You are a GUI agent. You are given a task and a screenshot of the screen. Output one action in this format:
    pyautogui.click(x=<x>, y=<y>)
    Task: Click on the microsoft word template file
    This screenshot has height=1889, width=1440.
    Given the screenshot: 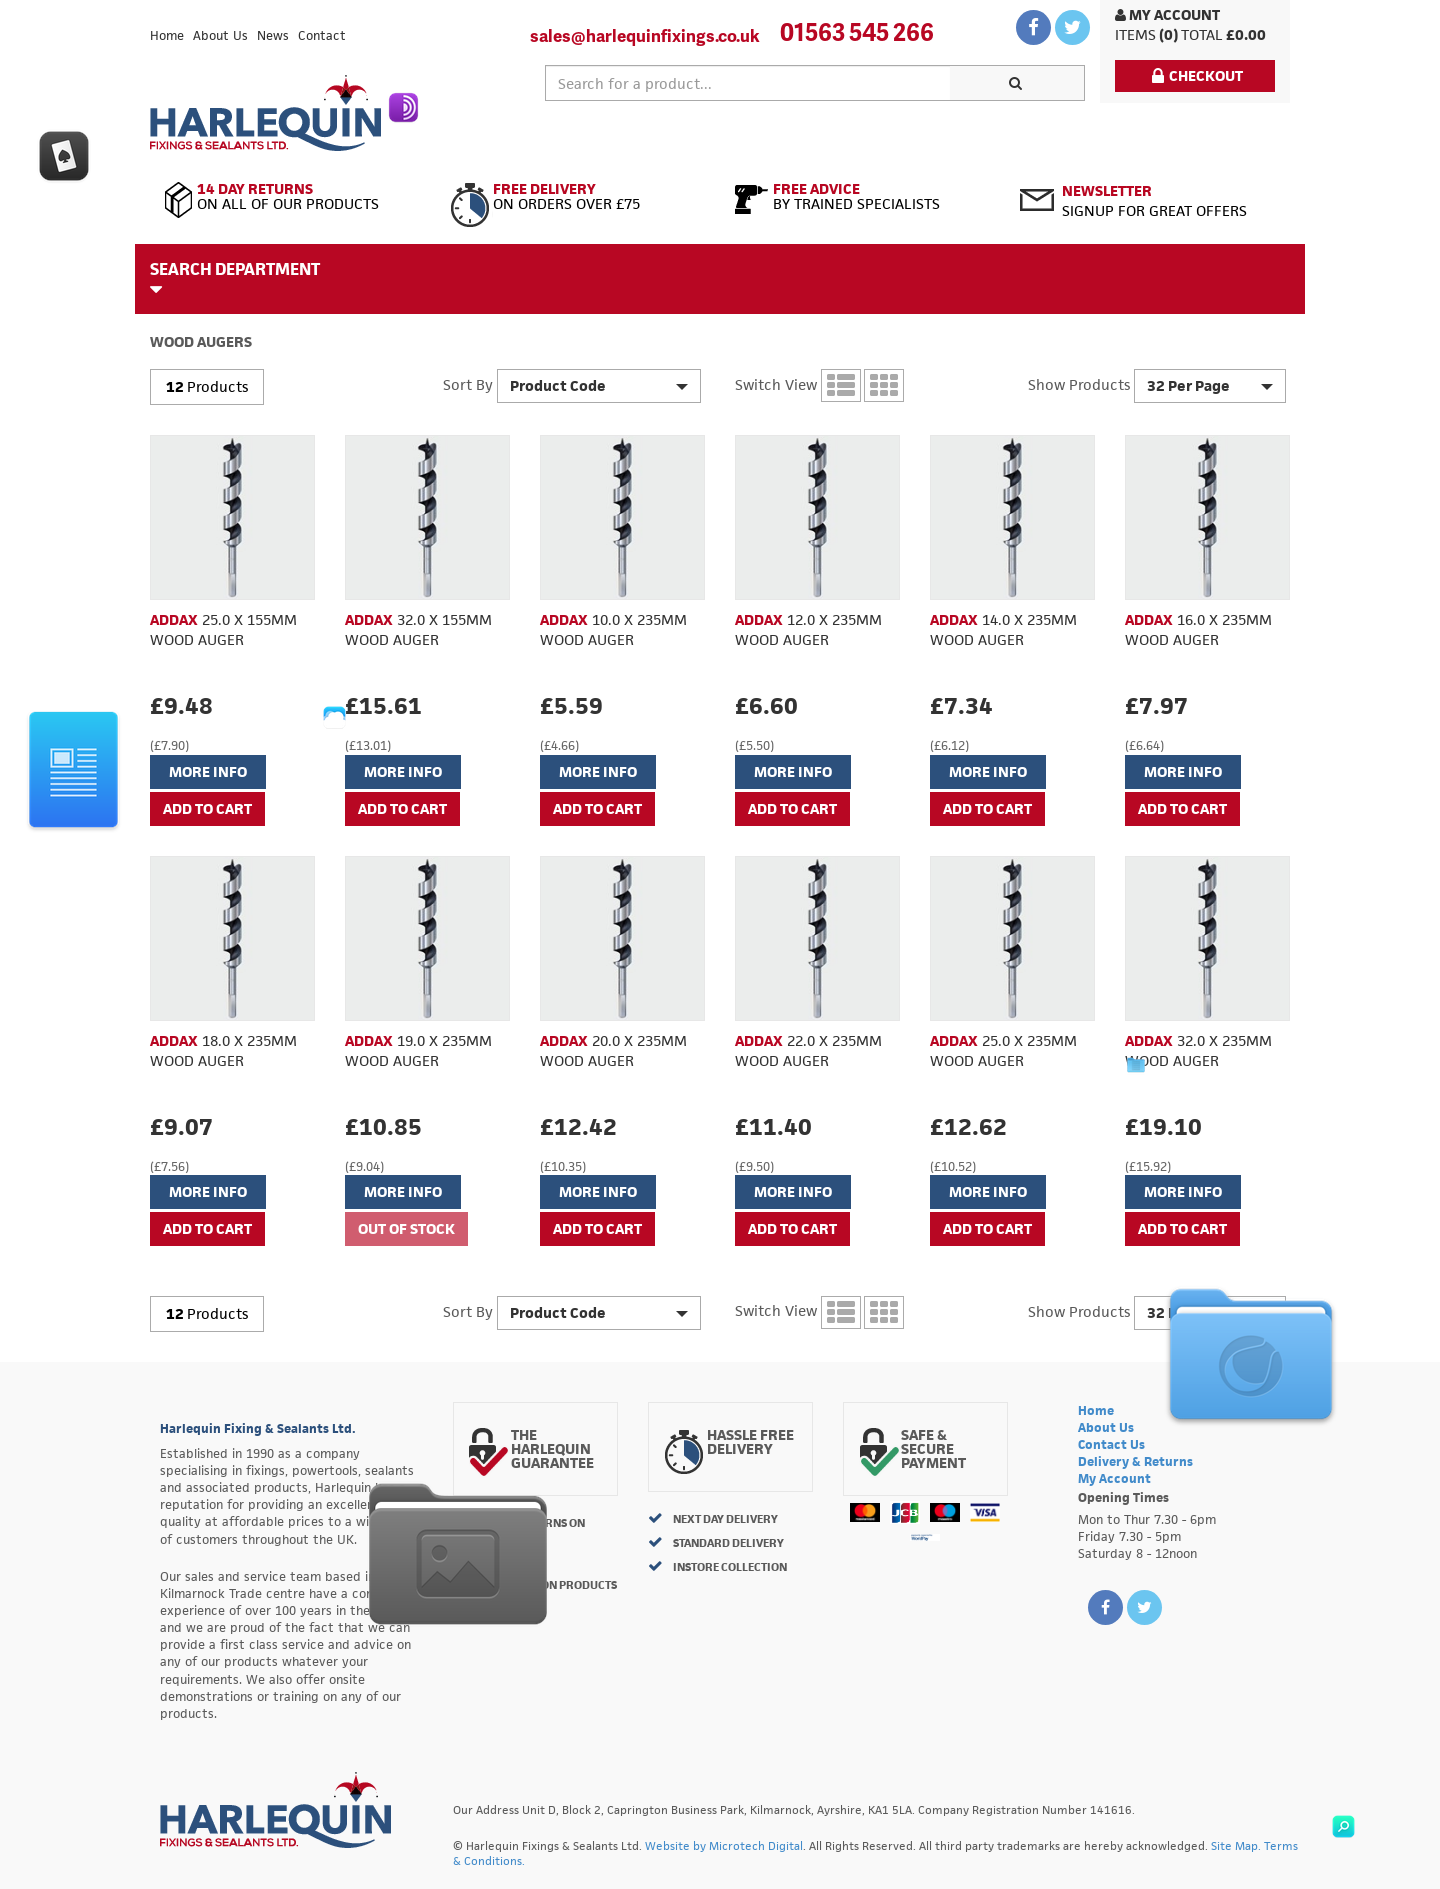 What is the action you would take?
    pyautogui.click(x=73, y=771)
    